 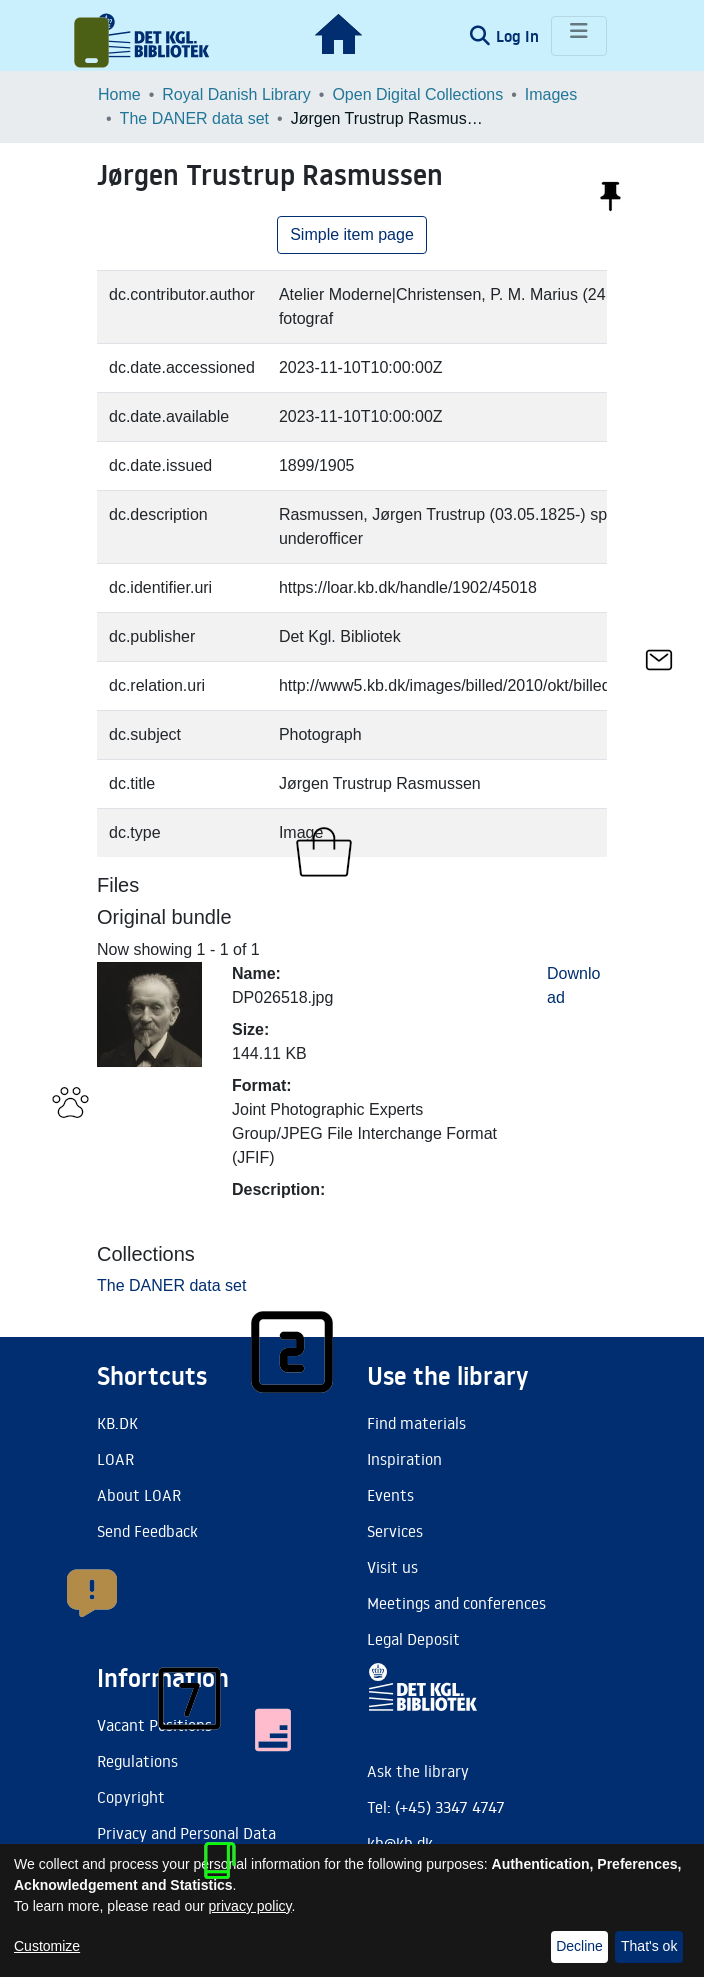 What do you see at coordinates (70, 1102) in the screenshot?
I see `access pet-related features or settings` at bounding box center [70, 1102].